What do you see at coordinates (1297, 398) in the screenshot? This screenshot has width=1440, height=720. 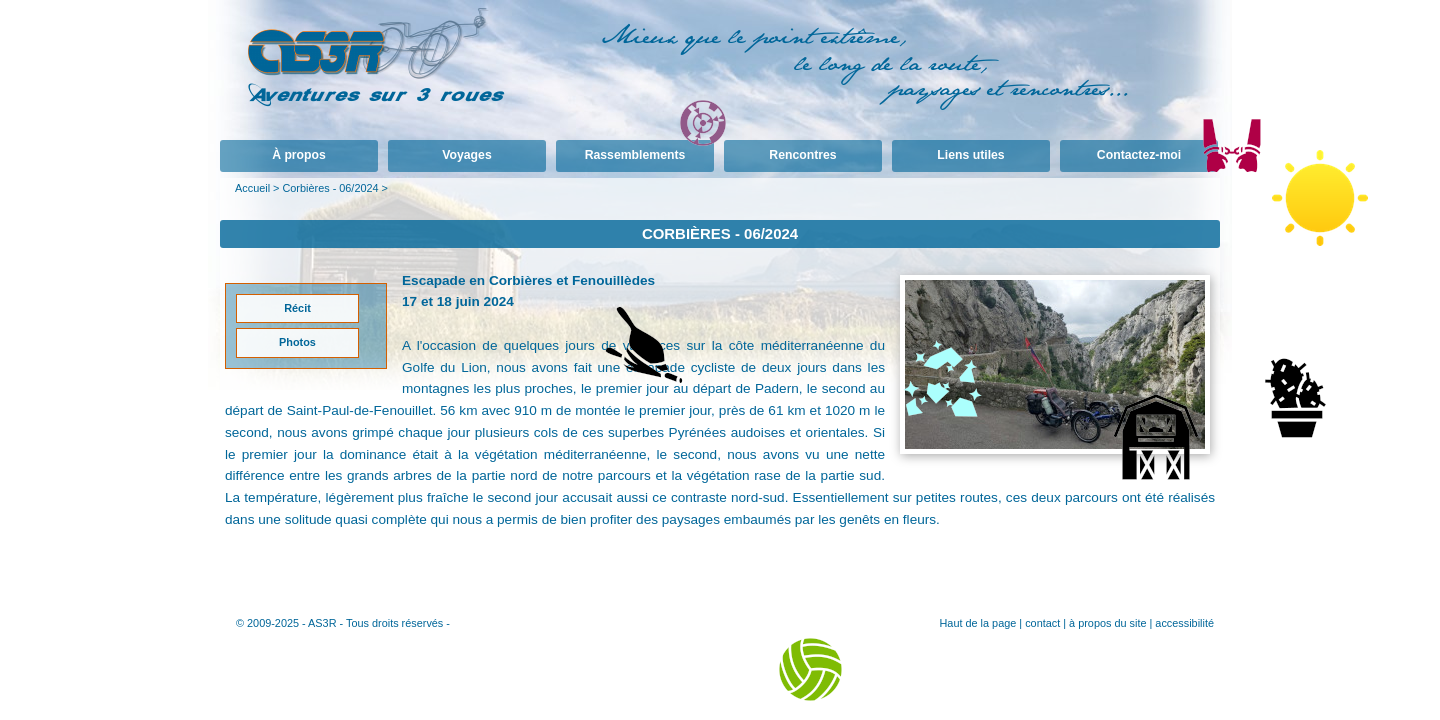 I see `decorative plant or garden category indicator` at bounding box center [1297, 398].